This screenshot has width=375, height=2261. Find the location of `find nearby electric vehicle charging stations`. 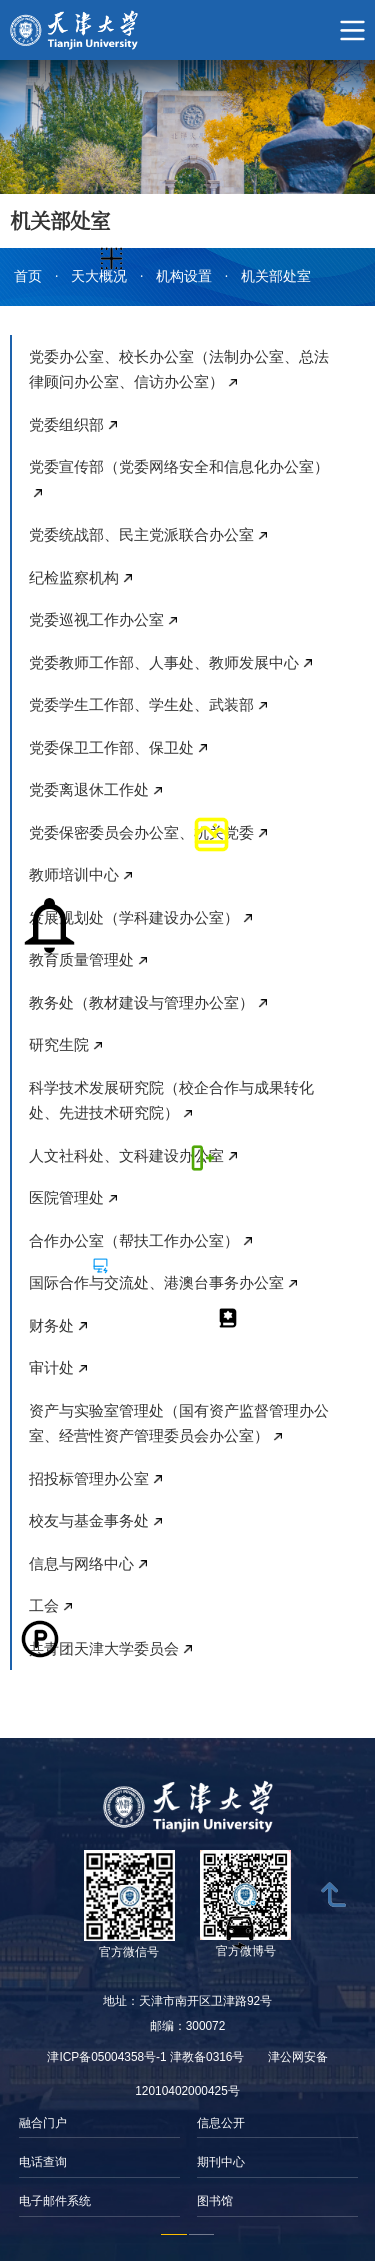

find nearby electric vehicle charging stations is located at coordinates (240, 1933).